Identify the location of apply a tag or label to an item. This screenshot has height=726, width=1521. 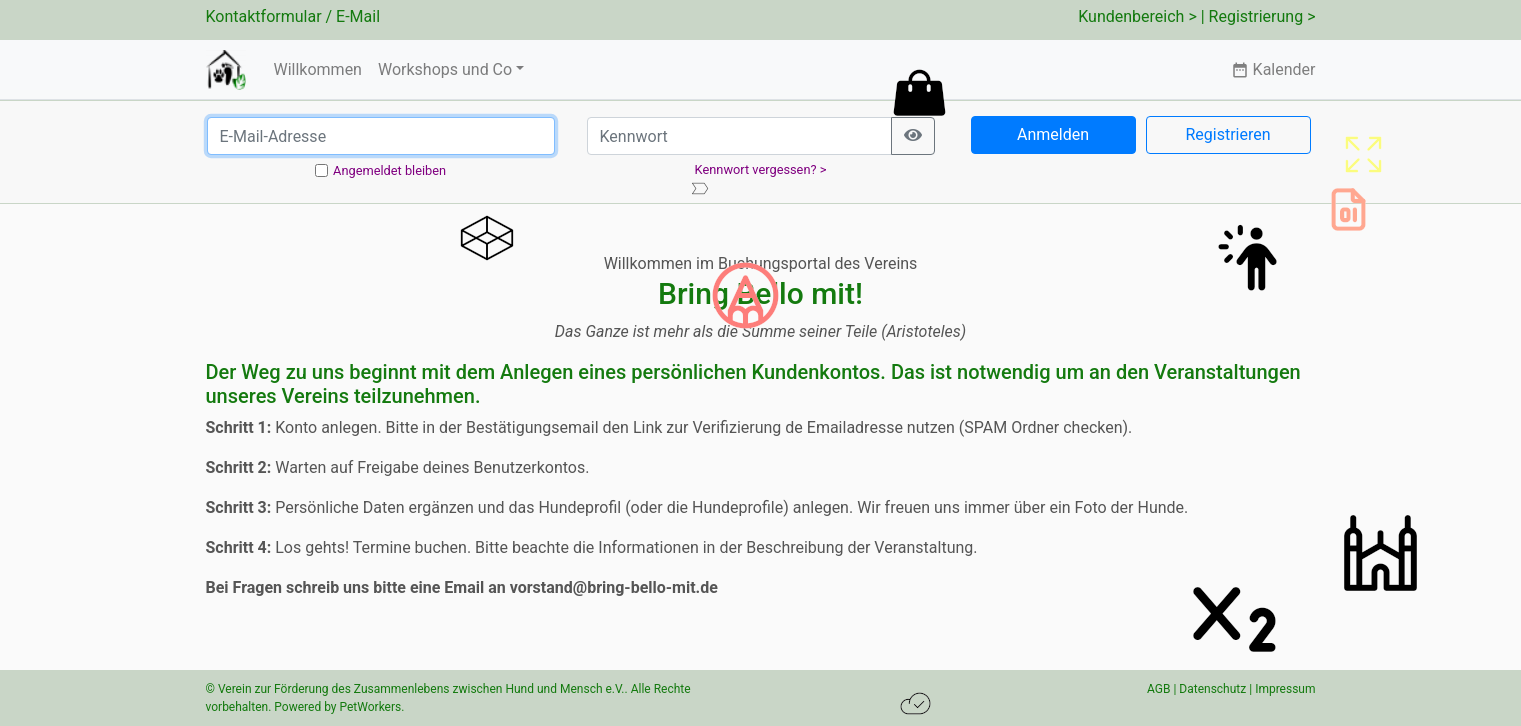
(699, 188).